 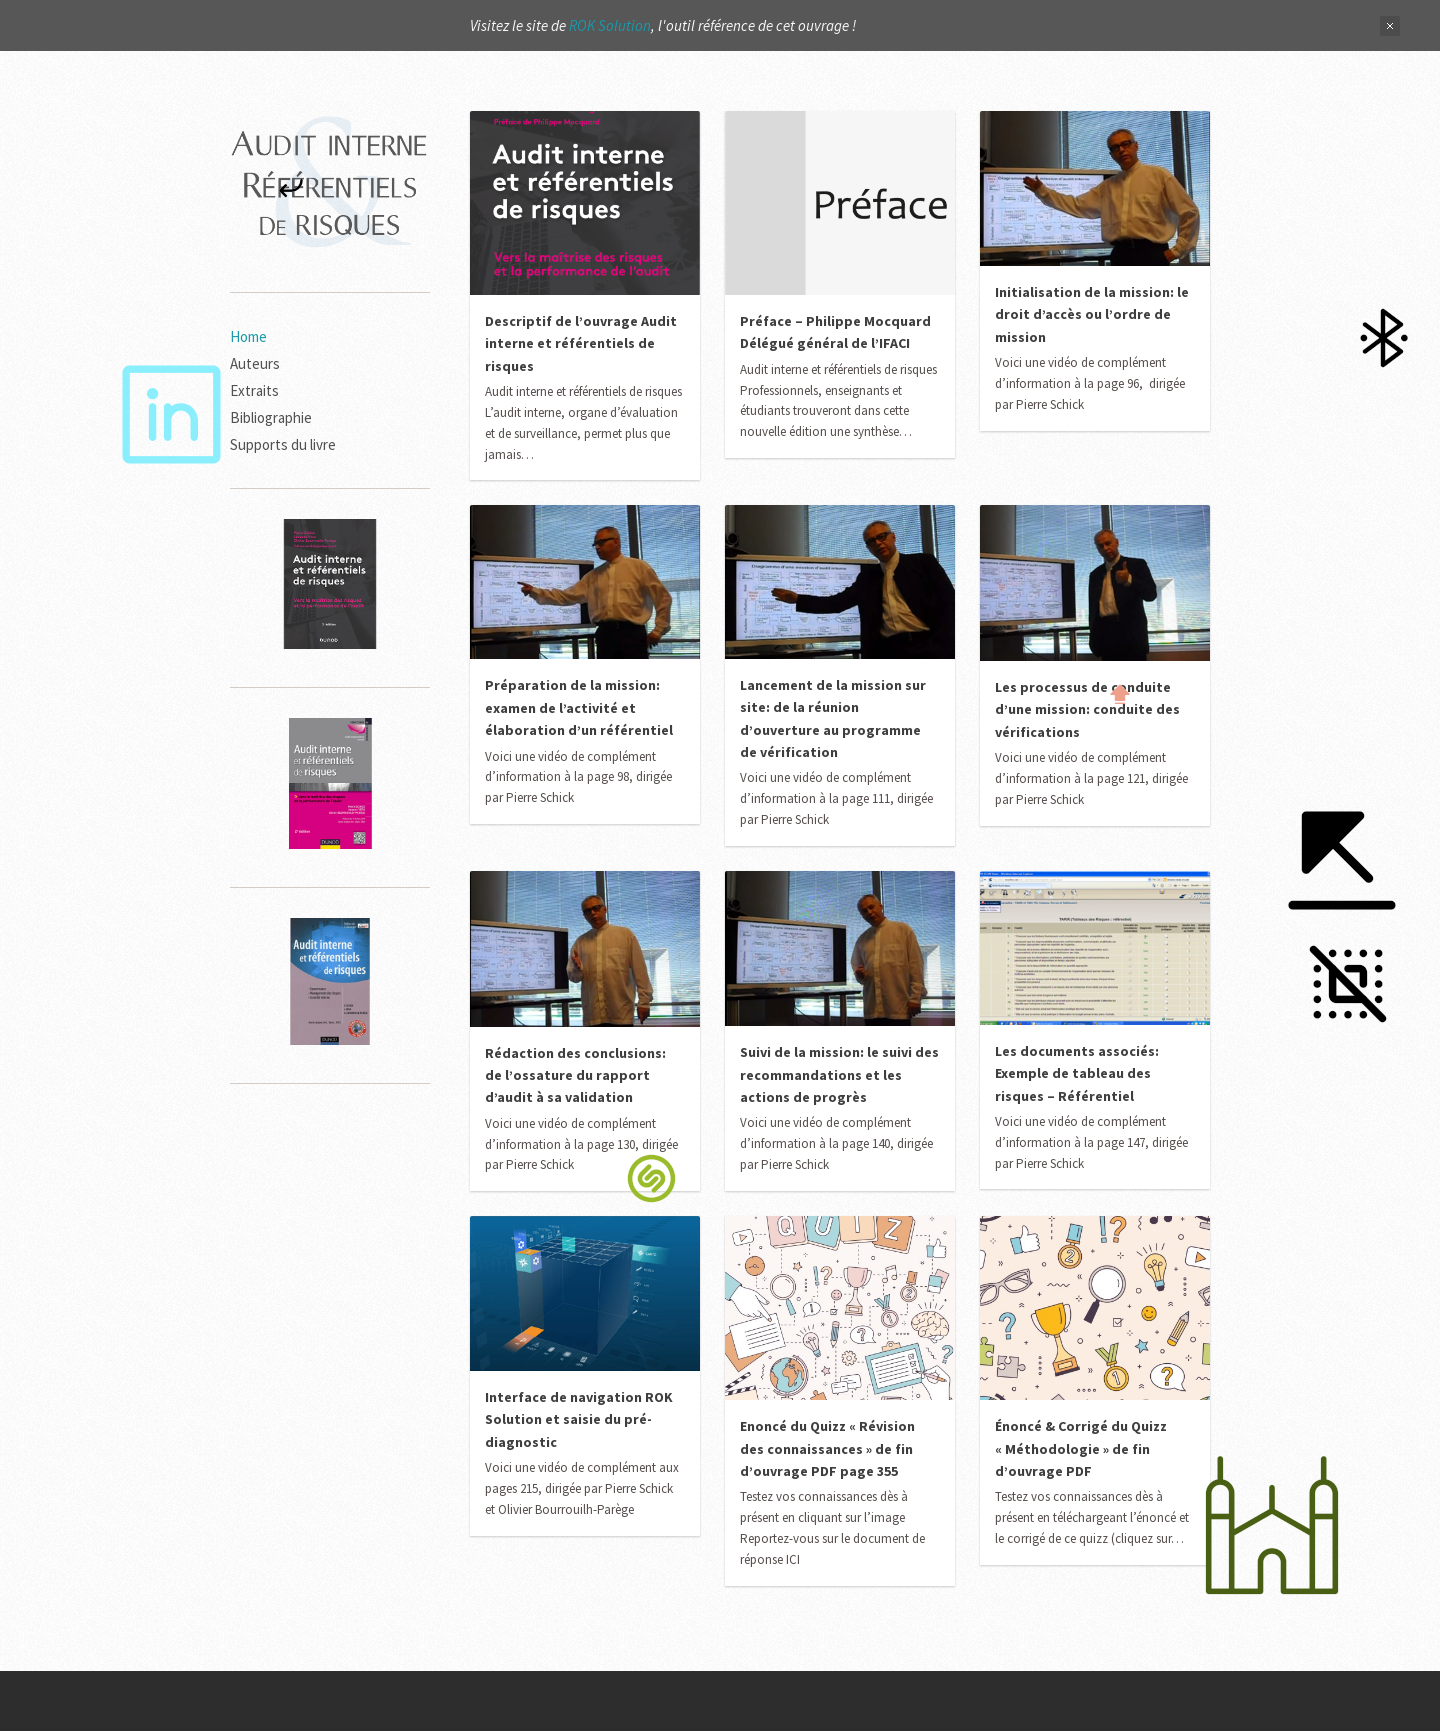 What do you see at coordinates (1383, 338) in the screenshot?
I see `indicates an active bluetooth connection` at bounding box center [1383, 338].